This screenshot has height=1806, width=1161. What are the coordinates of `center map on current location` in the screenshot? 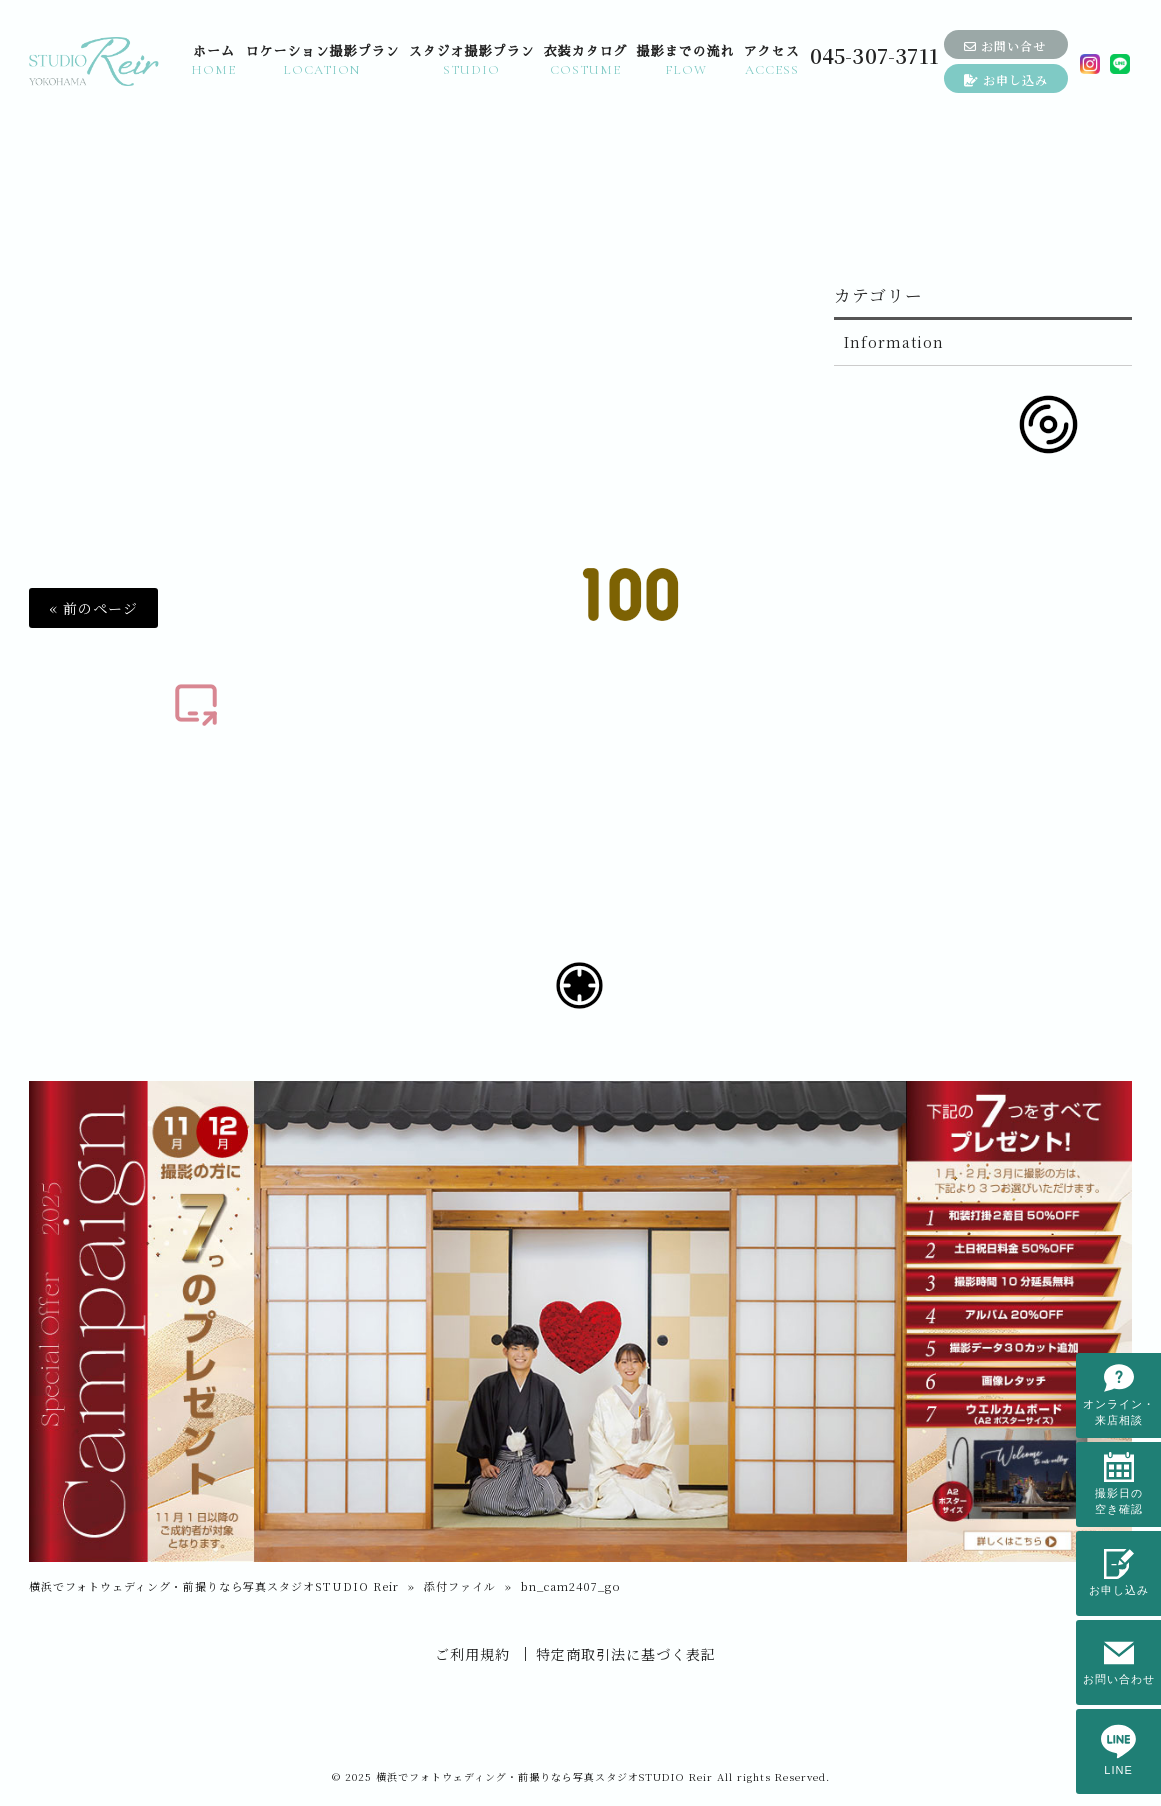 It's located at (579, 985).